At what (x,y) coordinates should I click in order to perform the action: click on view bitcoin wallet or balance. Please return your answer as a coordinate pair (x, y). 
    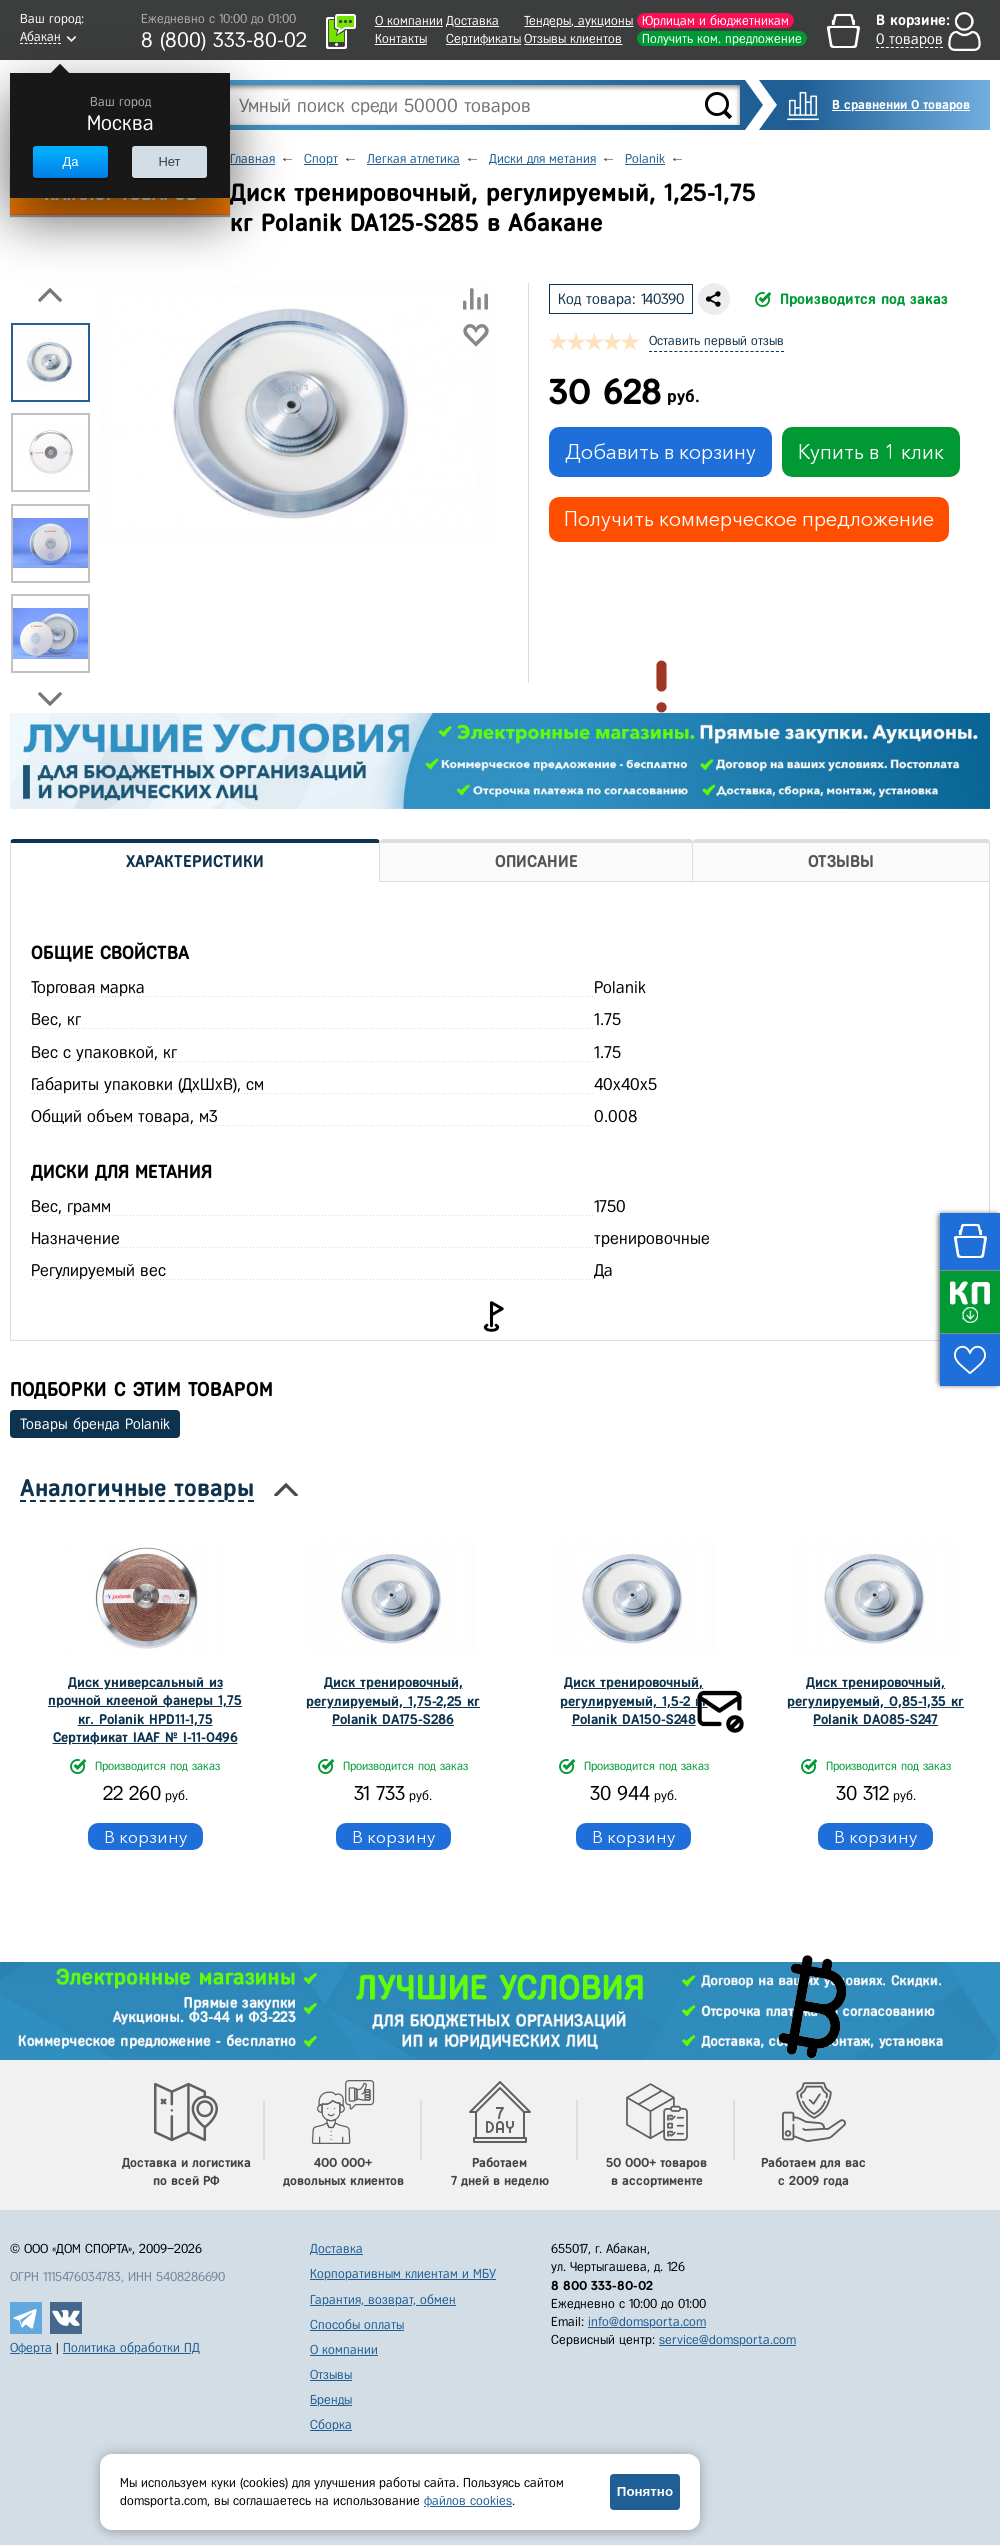
    Looking at the image, I should click on (814, 2007).